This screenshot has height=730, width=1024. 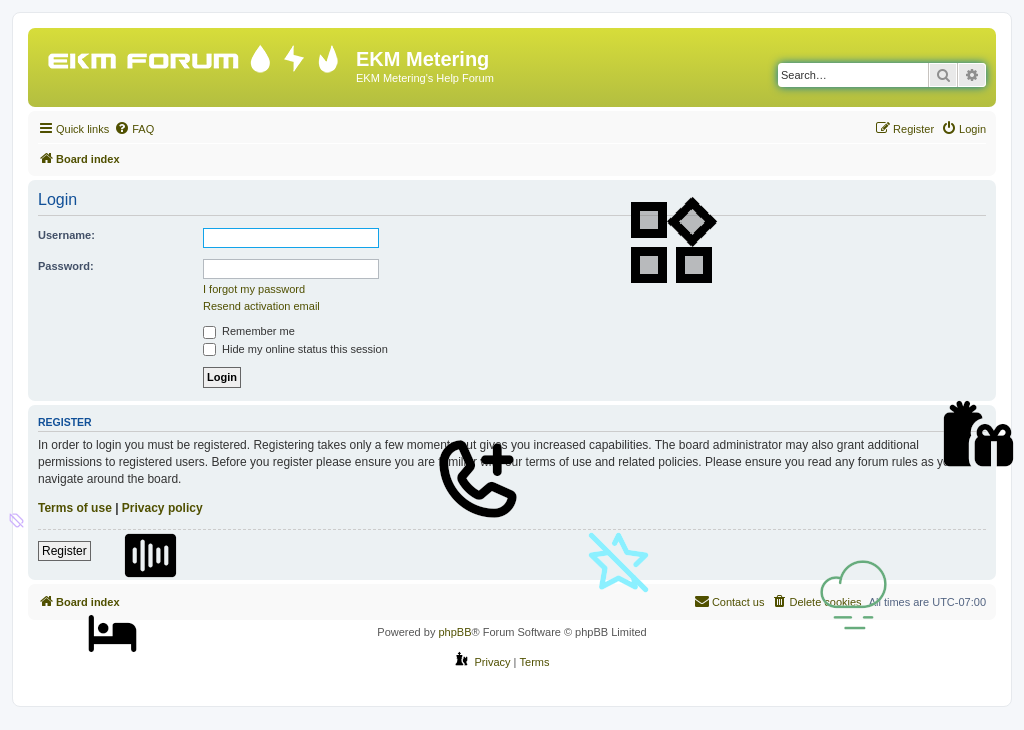 What do you see at coordinates (671, 242) in the screenshot?
I see `access widgets or app shortcuts` at bounding box center [671, 242].